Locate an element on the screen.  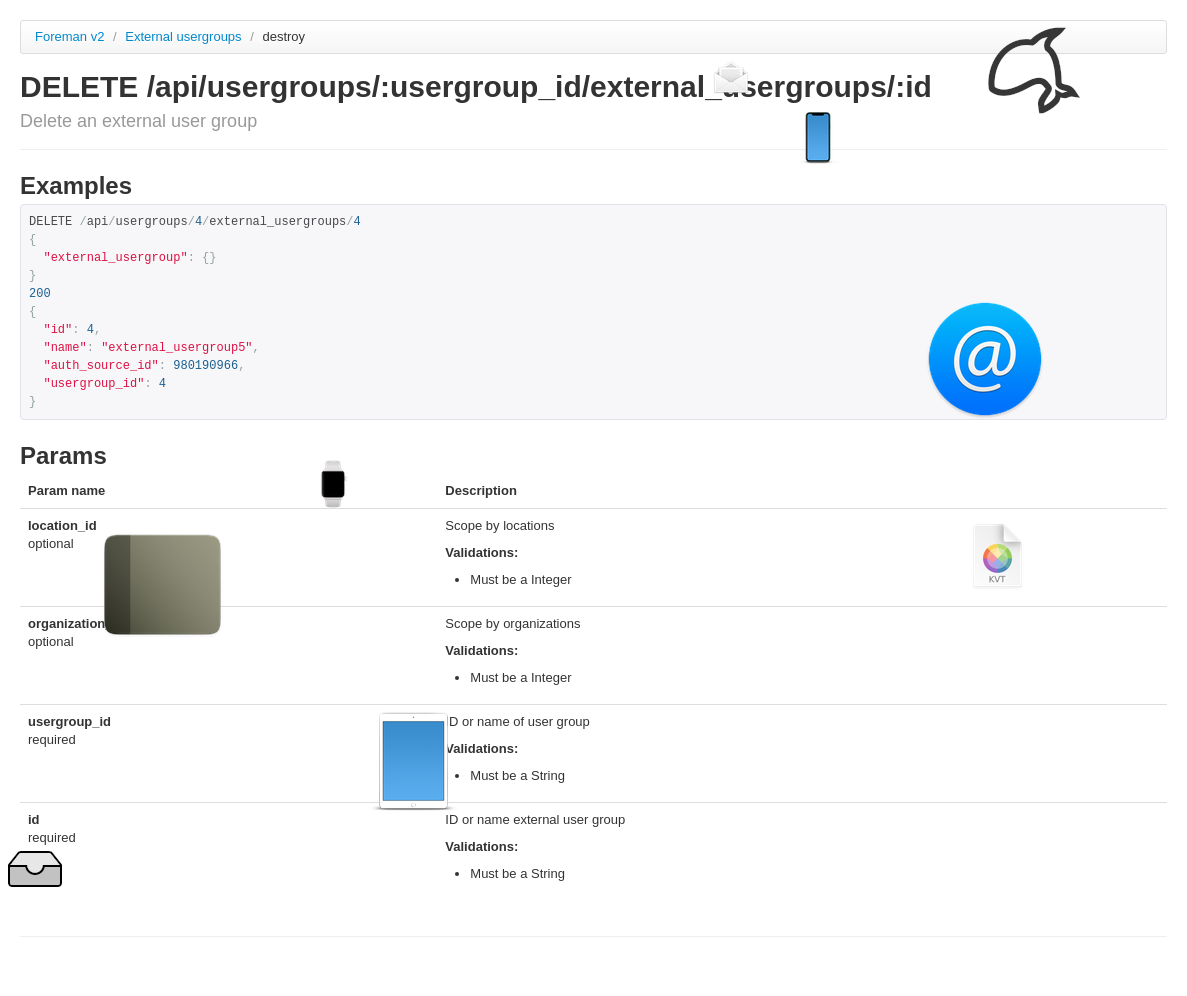
view your email inbox is located at coordinates (35, 869).